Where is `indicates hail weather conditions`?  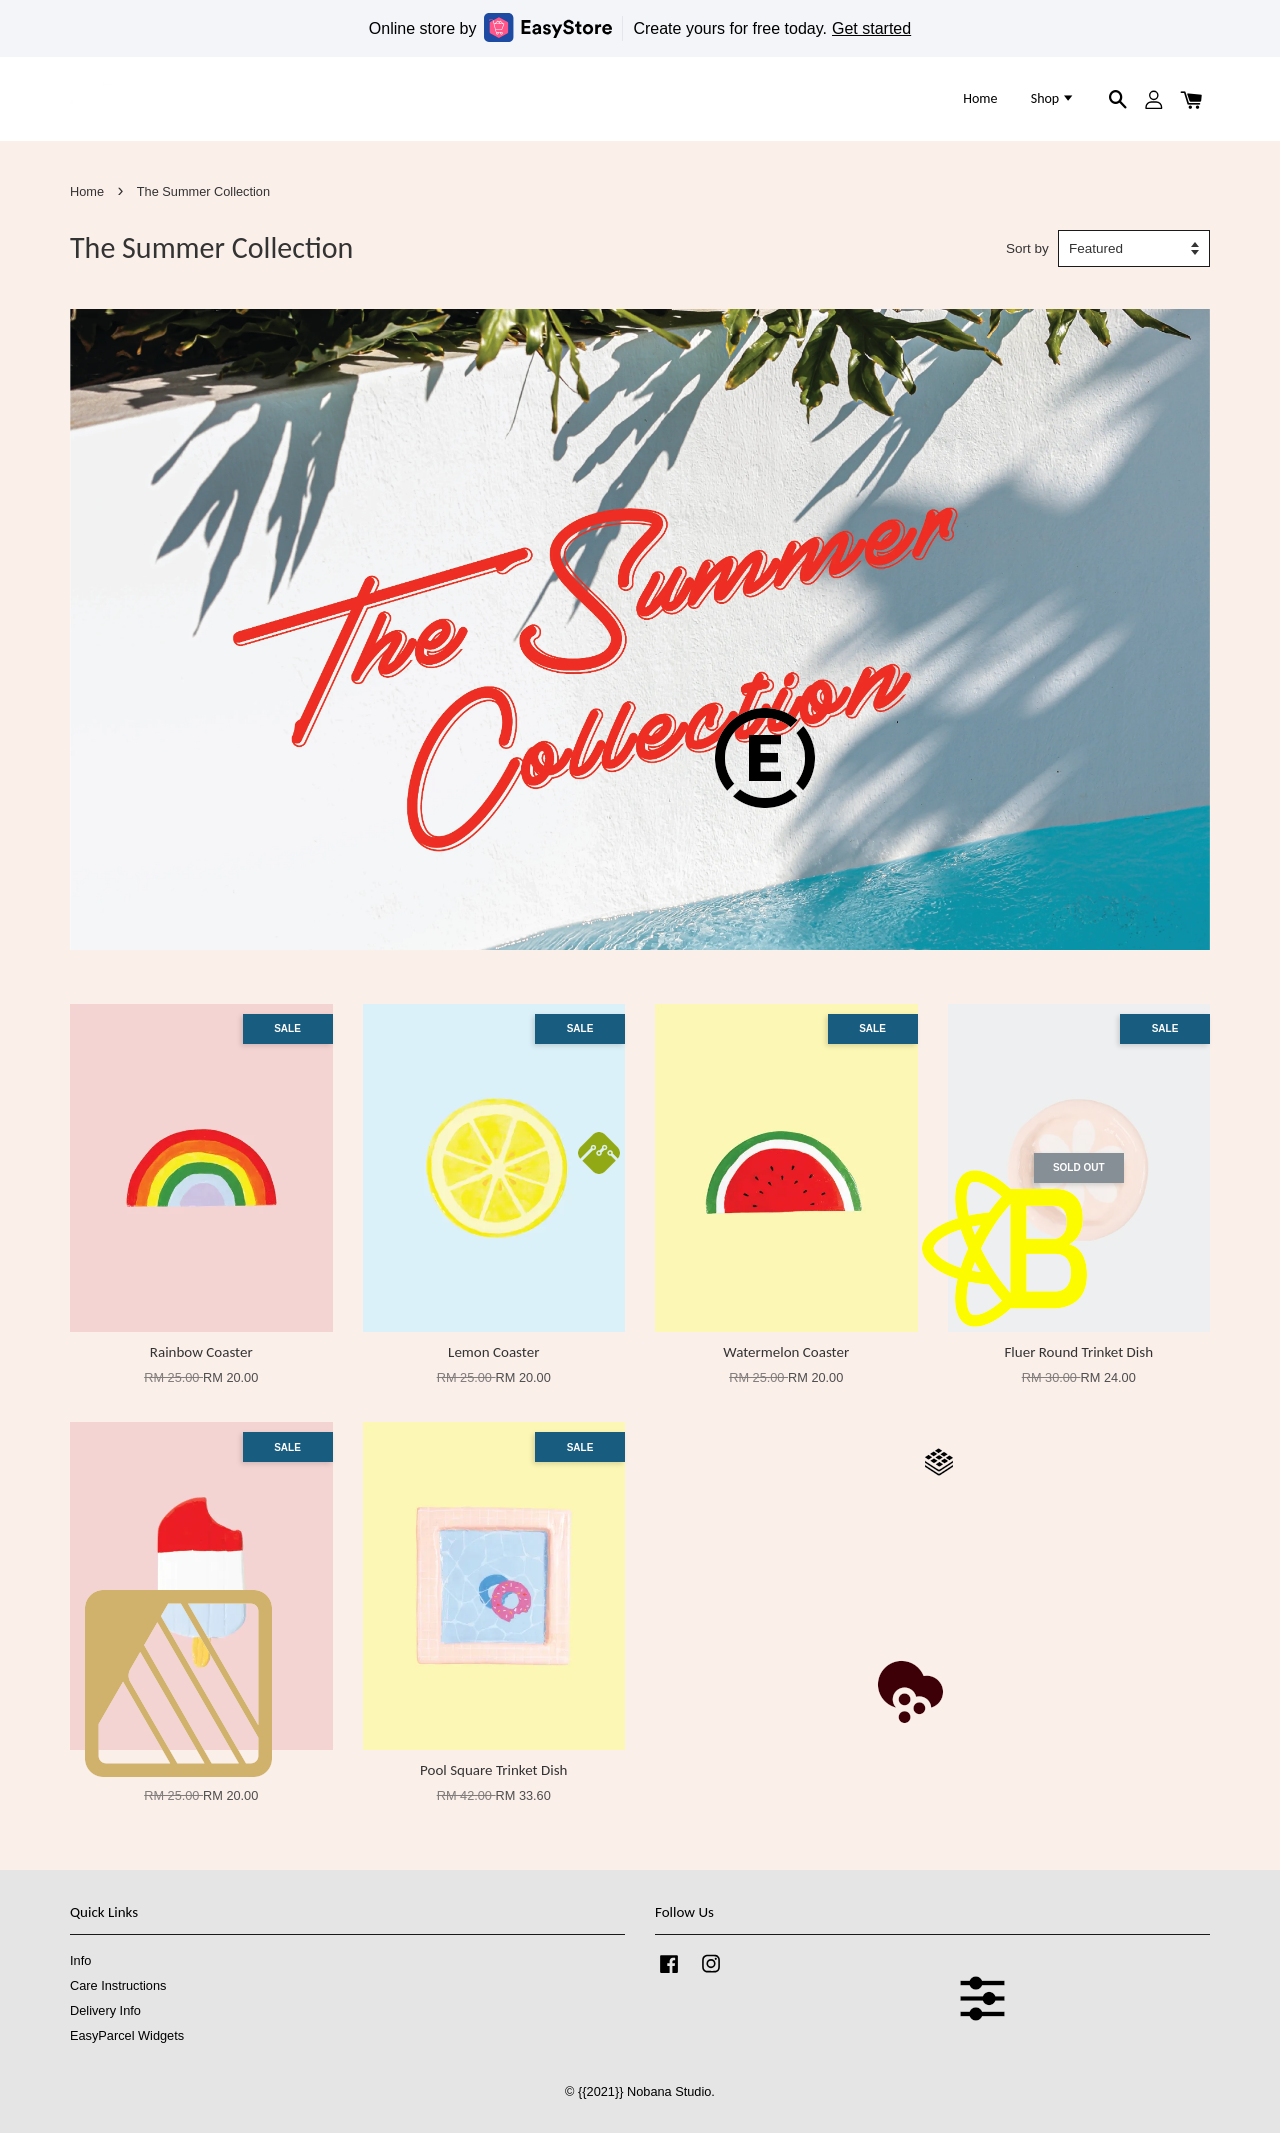
indicates hail weather conditions is located at coordinates (910, 1690).